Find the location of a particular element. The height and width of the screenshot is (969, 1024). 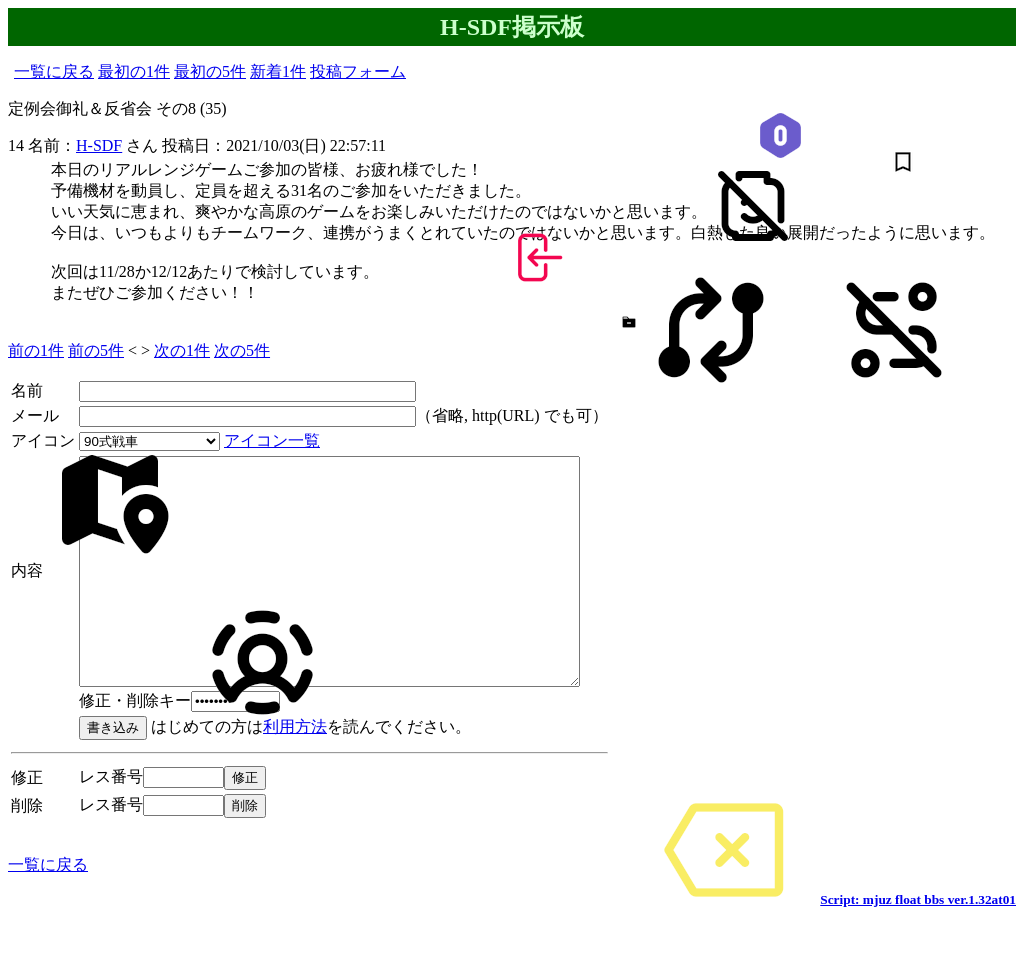

indicates an "O" status or category marker is located at coordinates (780, 135).